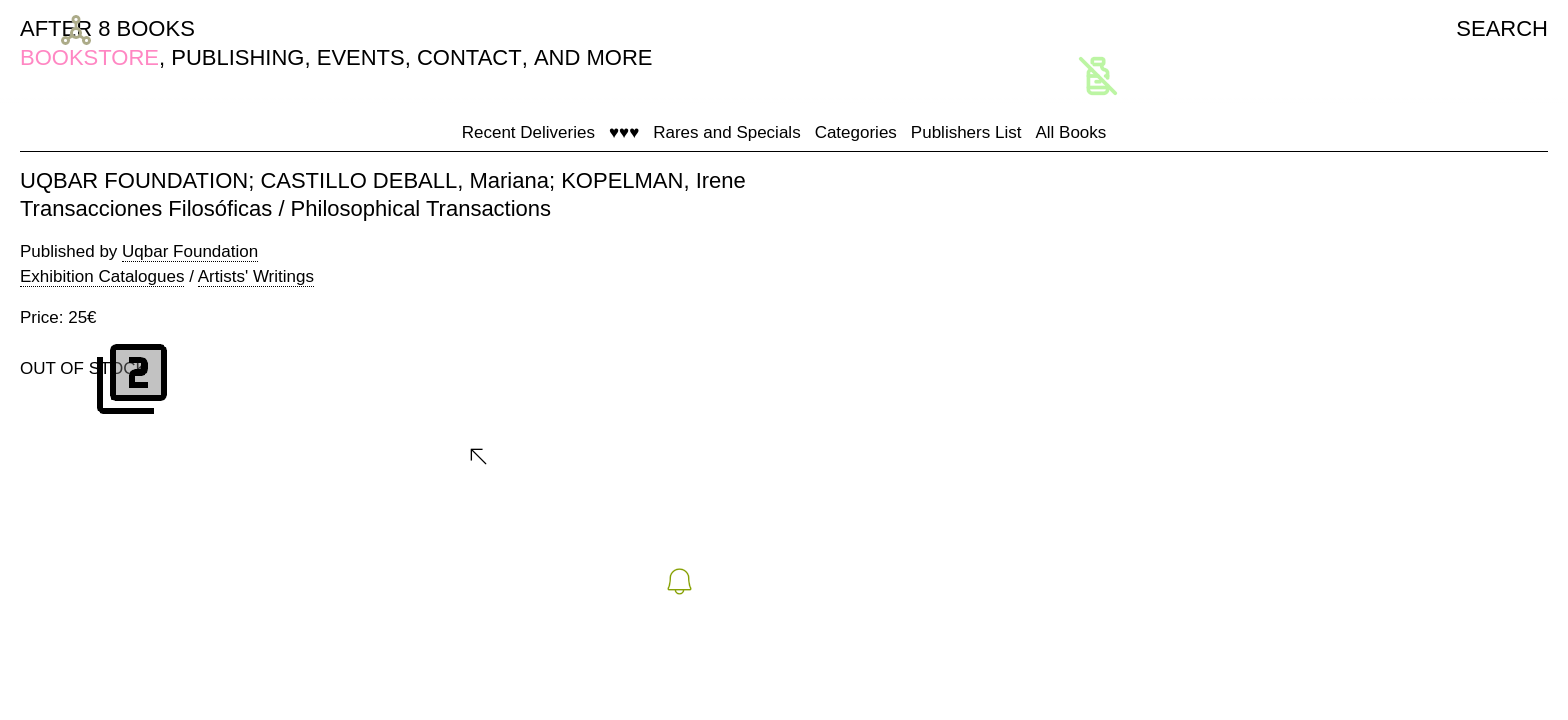  I want to click on view notifications, so click(679, 581).